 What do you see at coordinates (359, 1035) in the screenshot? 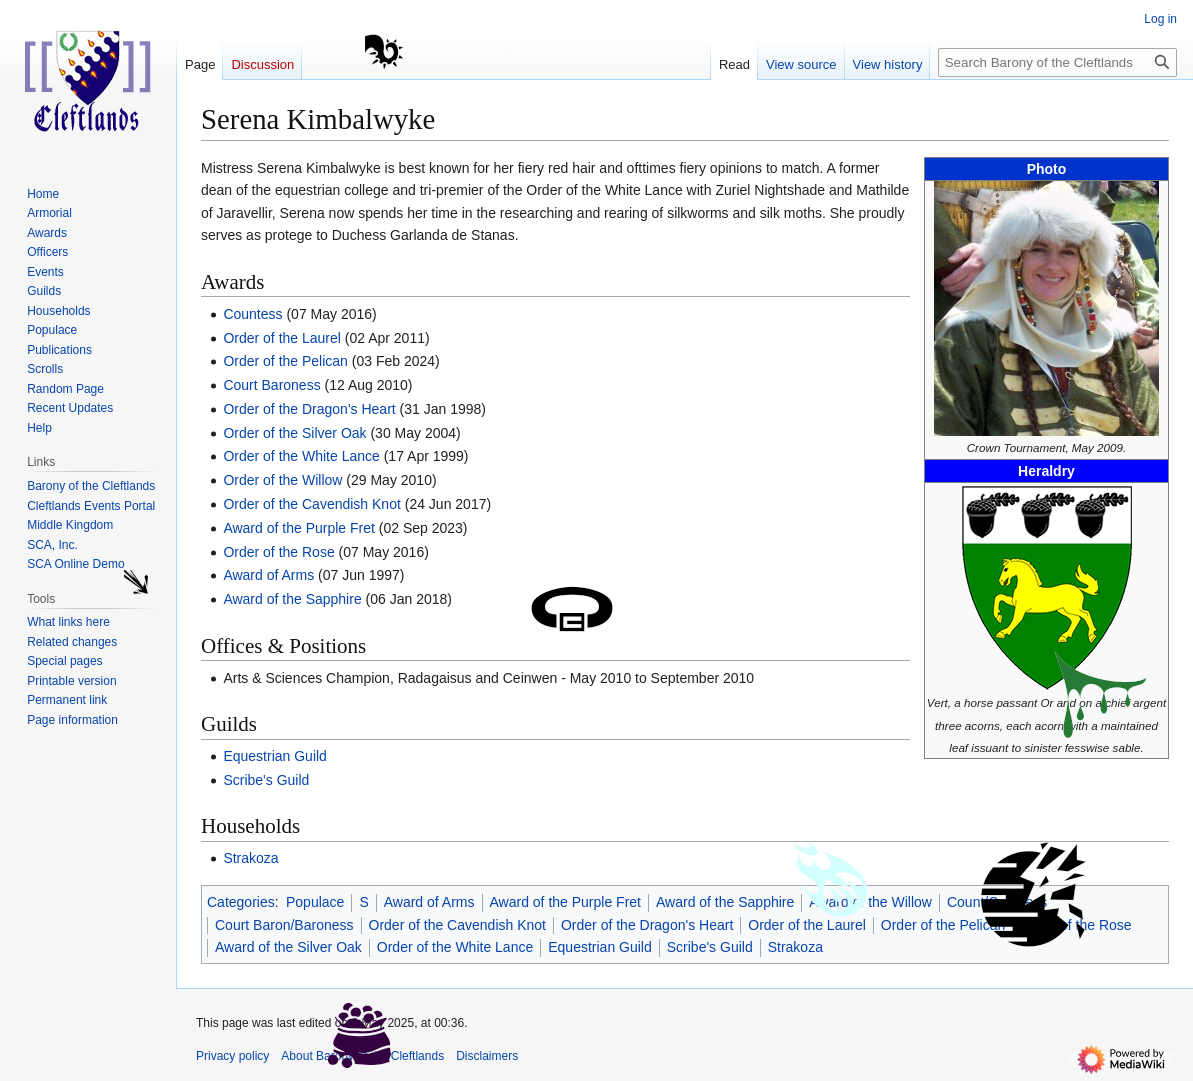
I see `view your coin pouch or in-game currency` at bounding box center [359, 1035].